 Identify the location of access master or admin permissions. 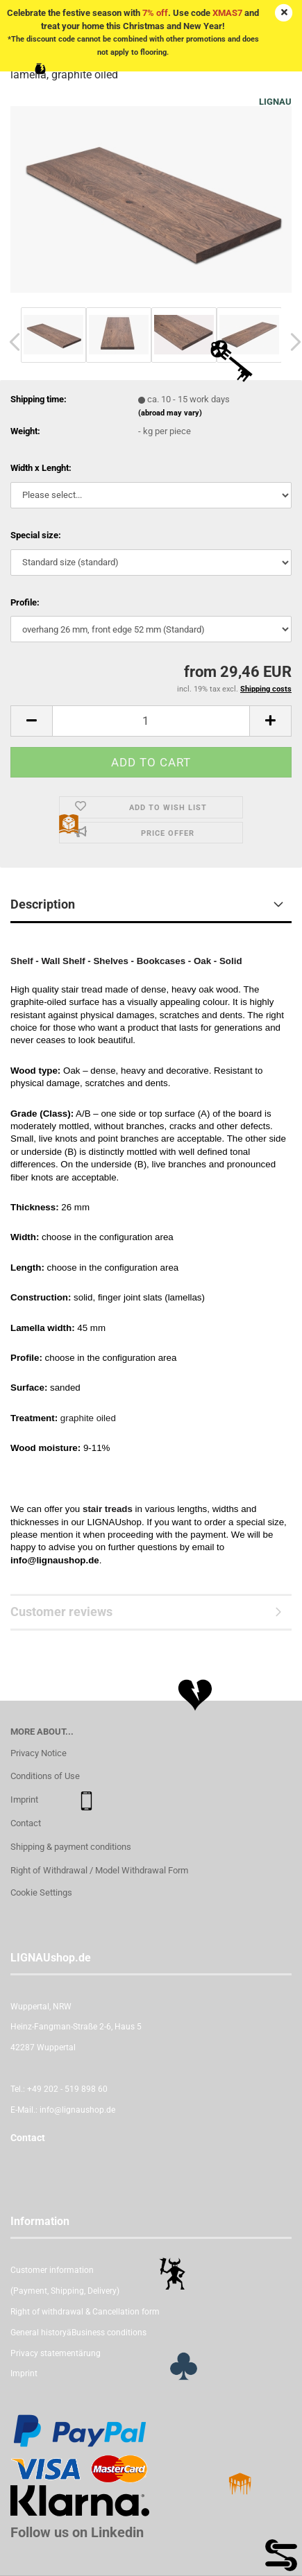
(231, 361).